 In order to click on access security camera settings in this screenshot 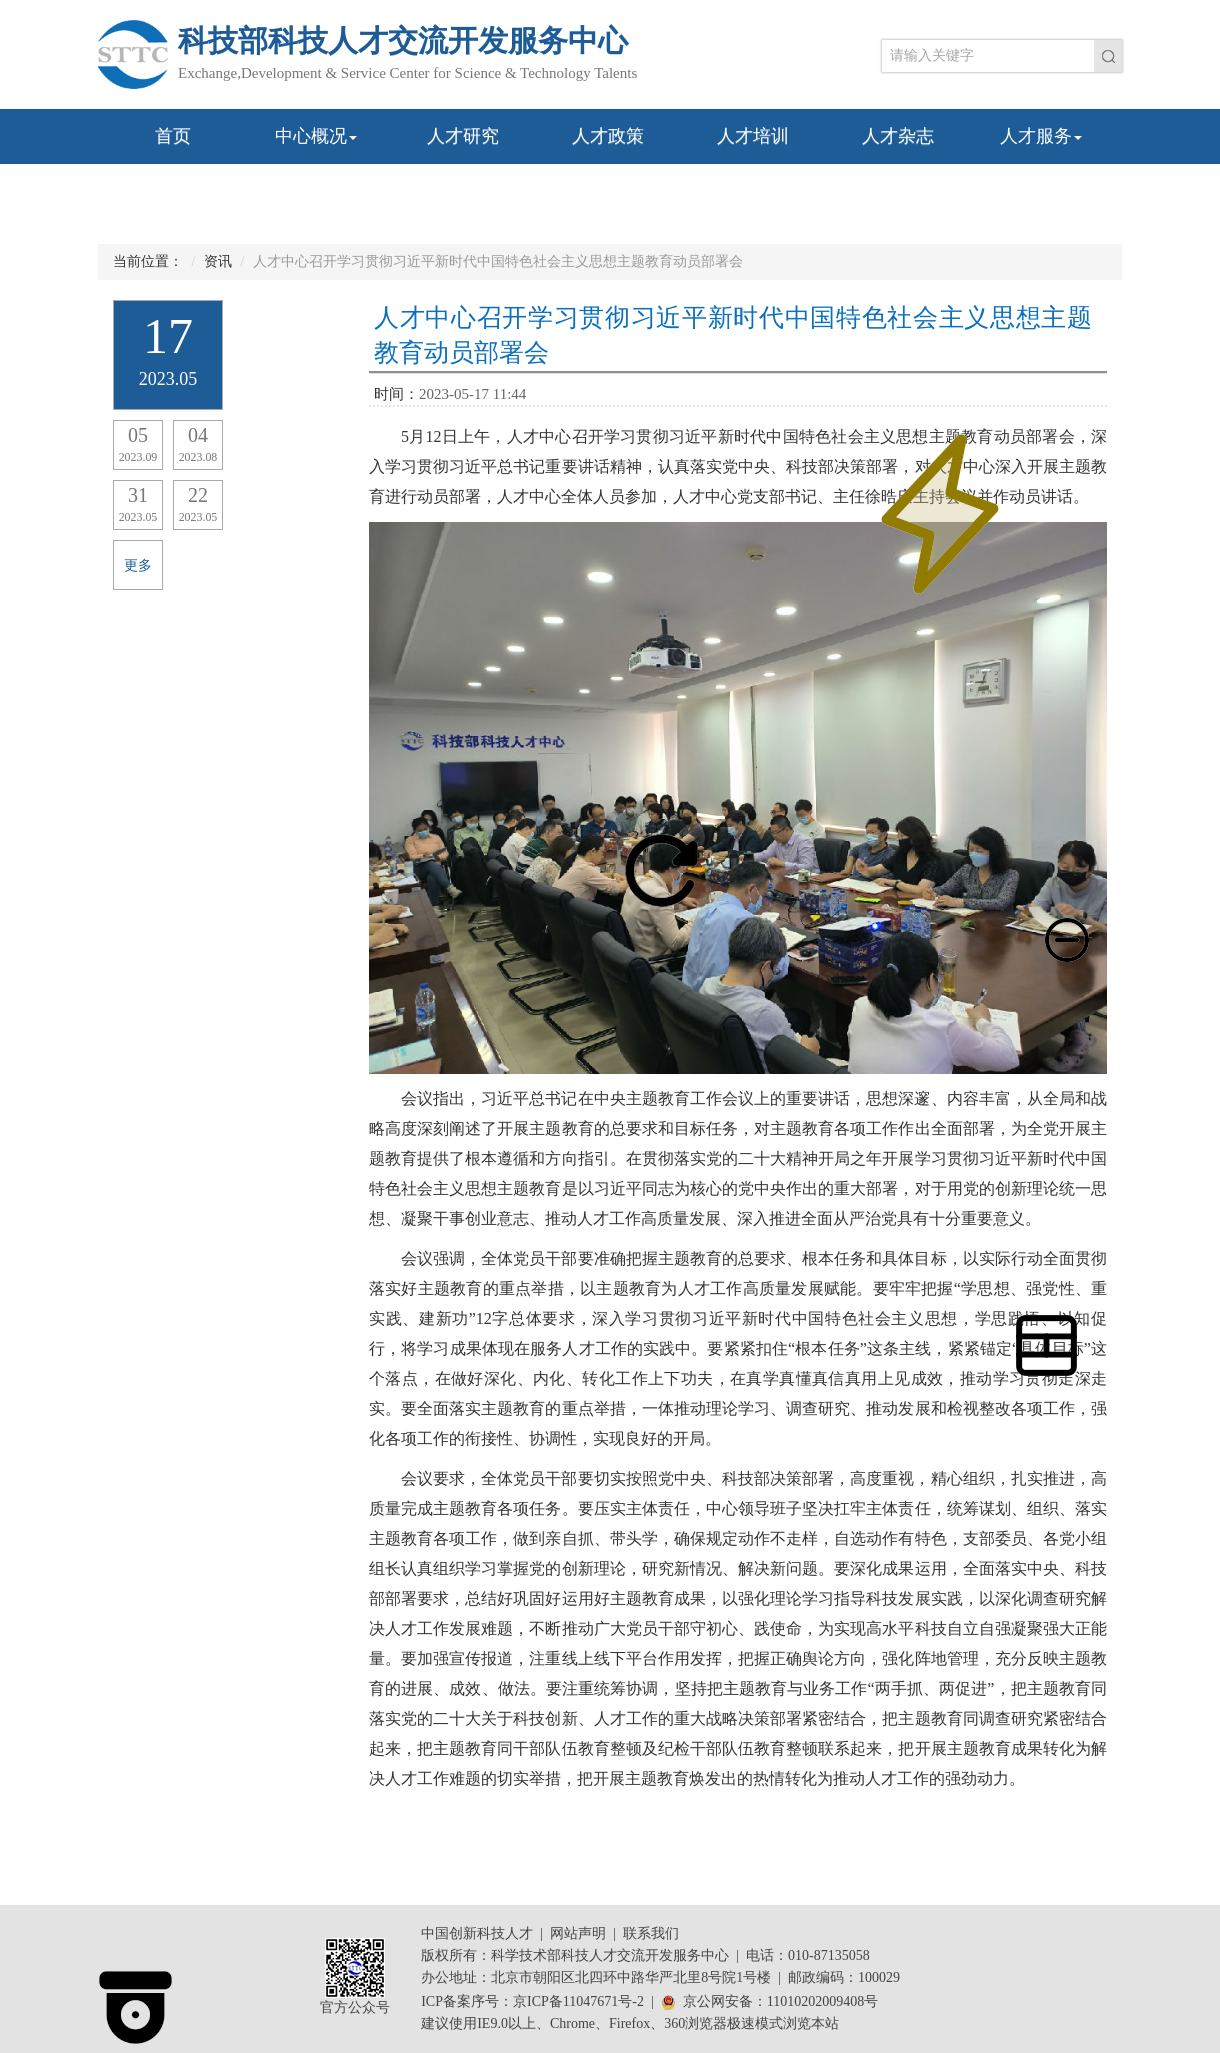, I will do `click(135, 2007)`.